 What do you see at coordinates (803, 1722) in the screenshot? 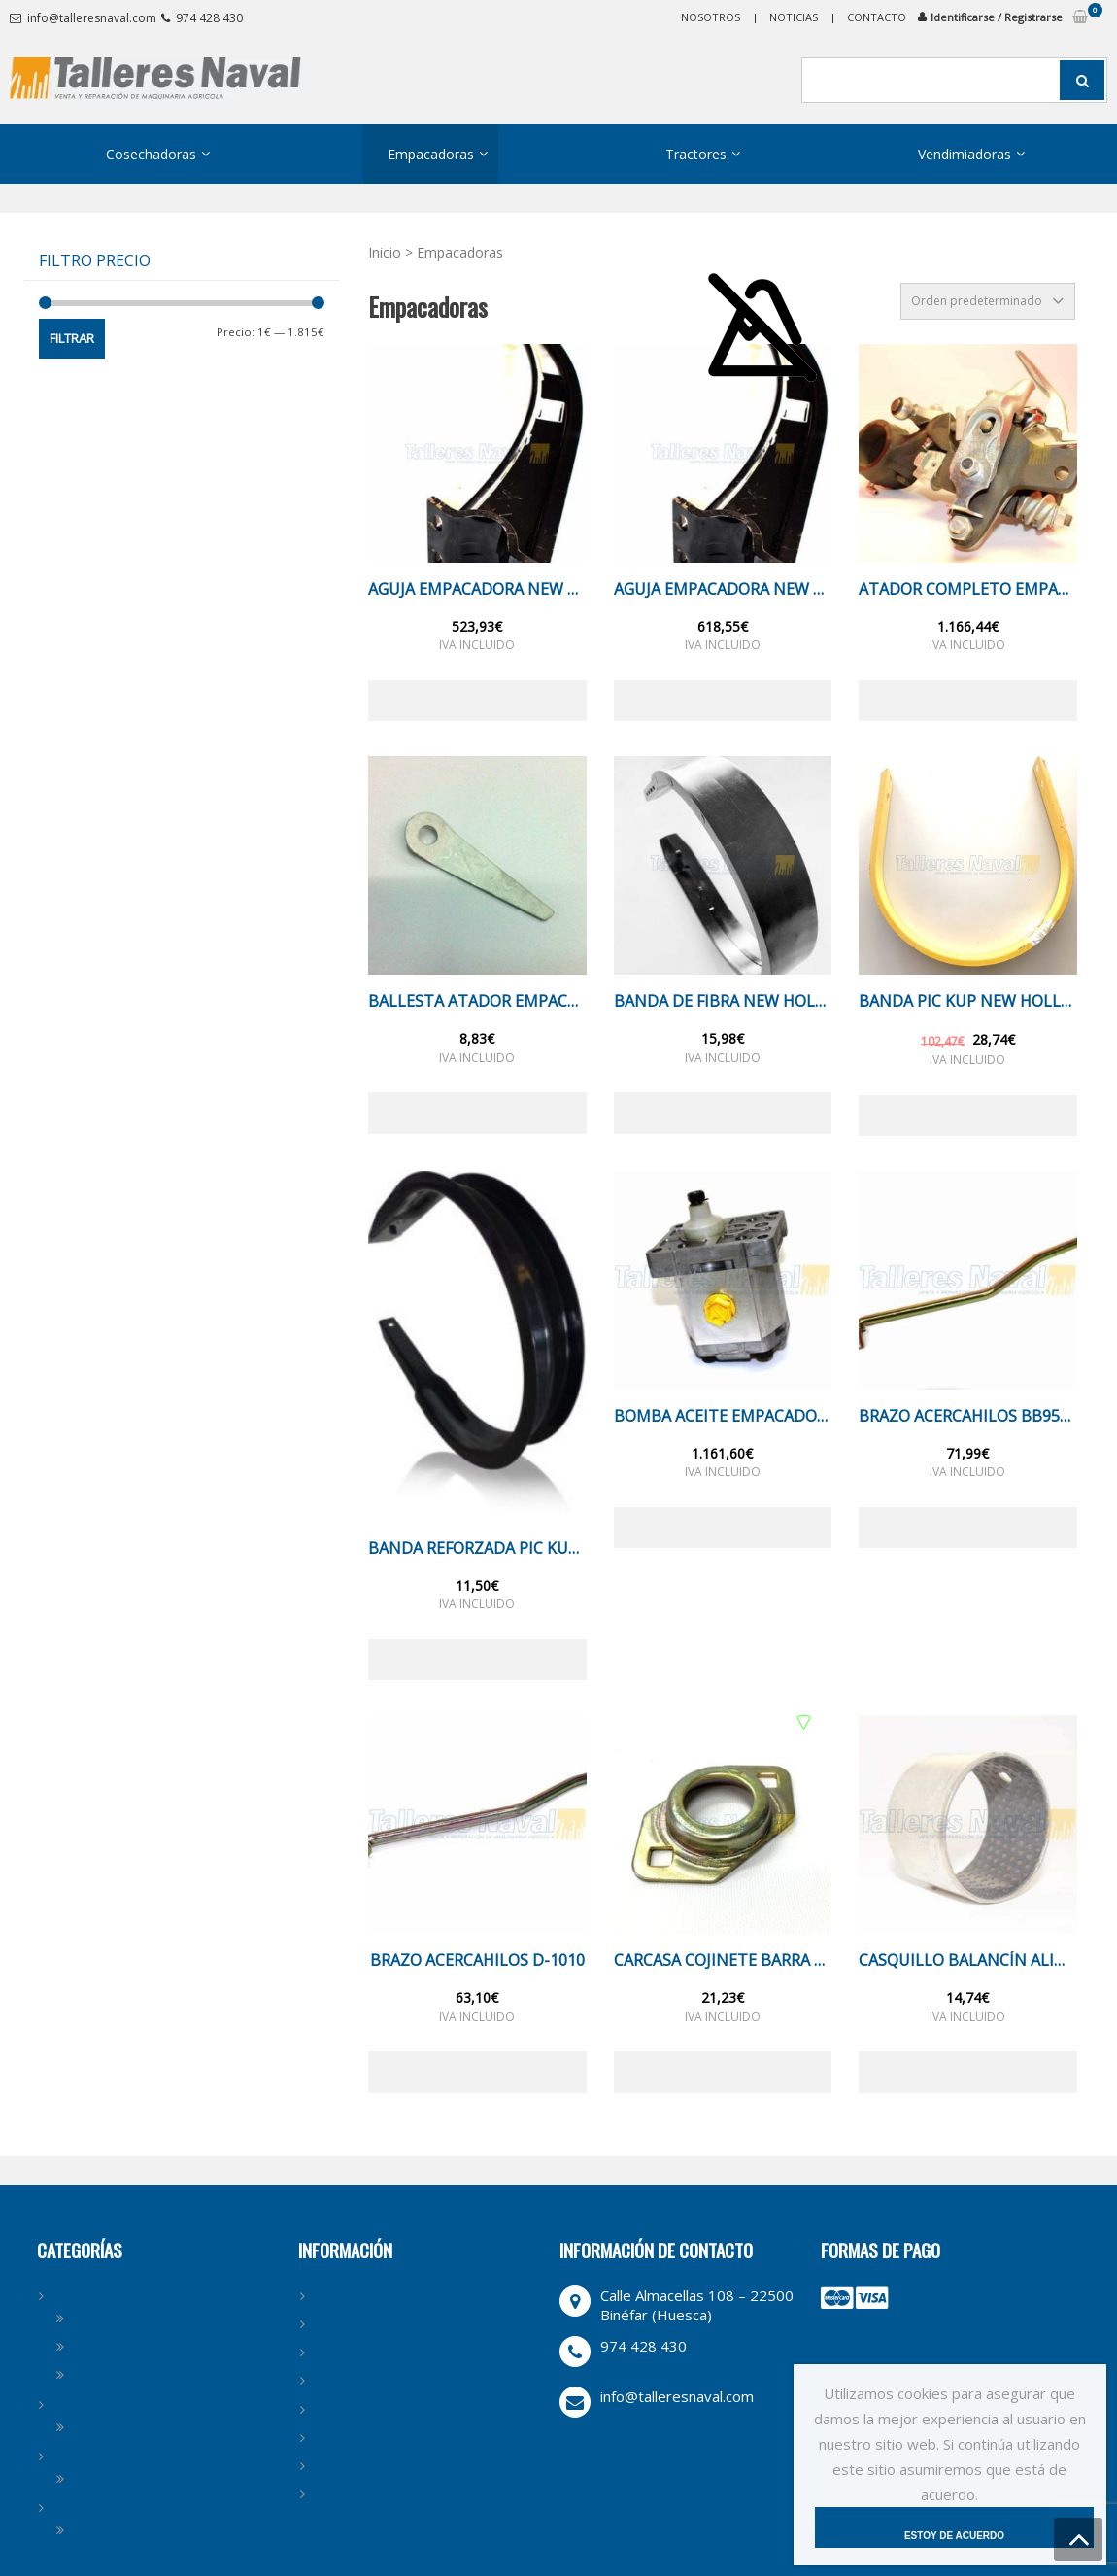
I see `indicates a cone or triangular marker` at bounding box center [803, 1722].